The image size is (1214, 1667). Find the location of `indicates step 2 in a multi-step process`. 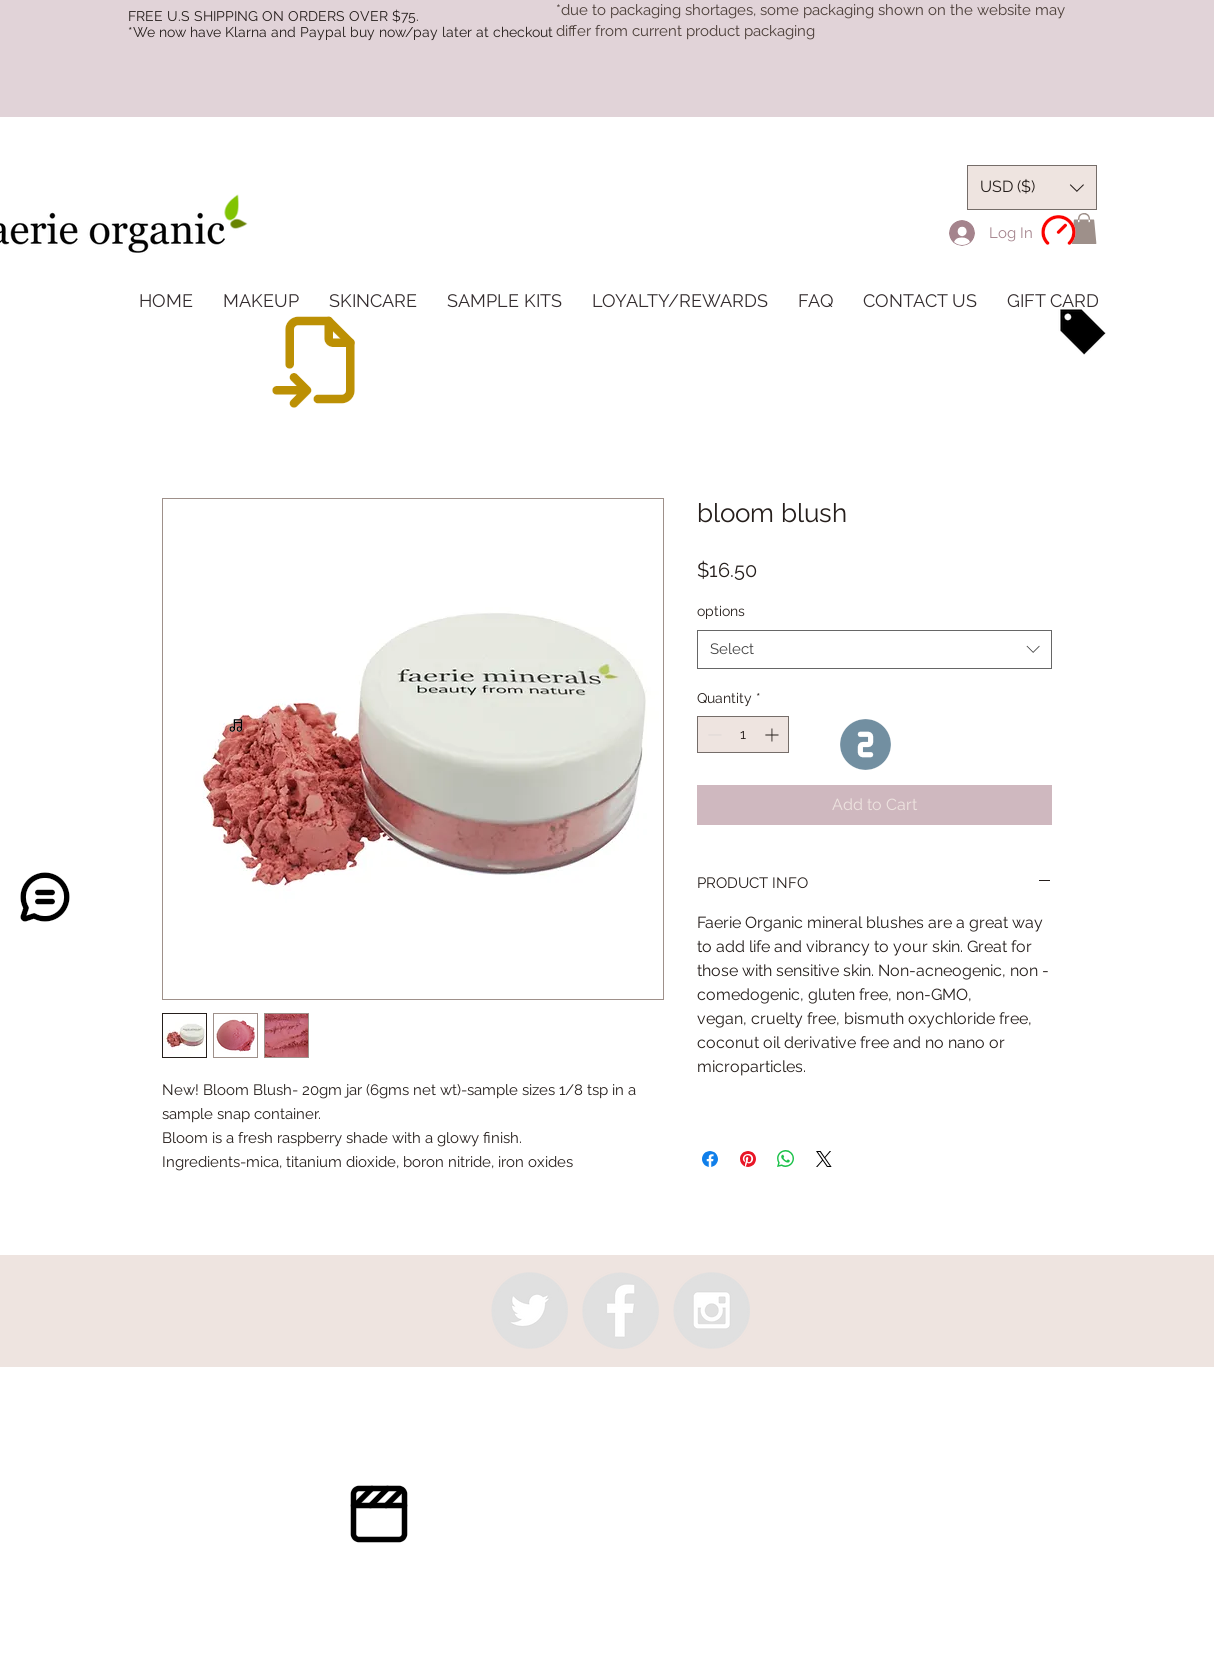

indicates step 2 in a multi-step process is located at coordinates (865, 744).